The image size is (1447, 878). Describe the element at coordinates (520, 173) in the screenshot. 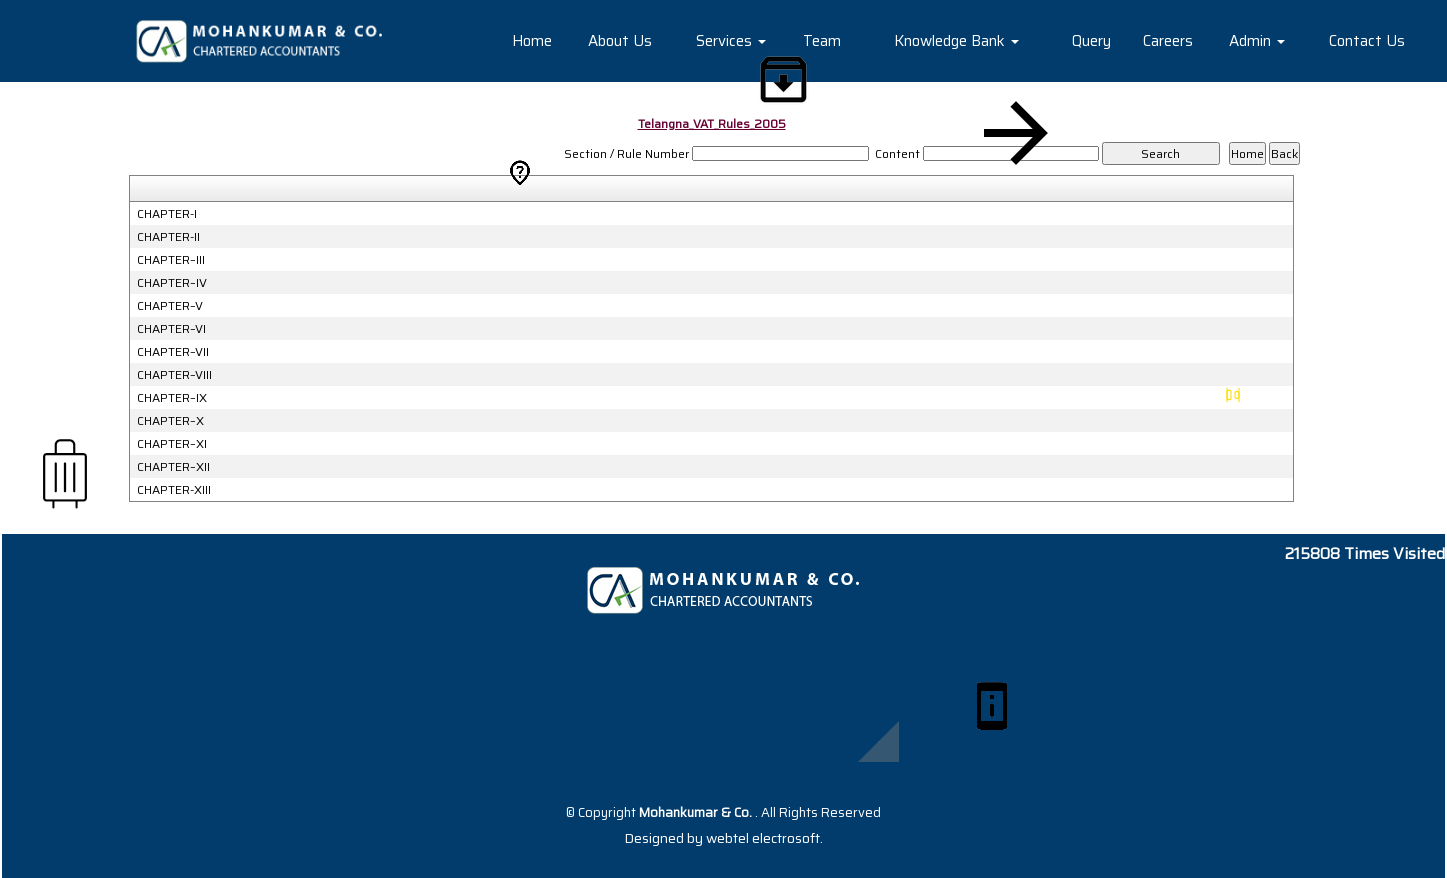

I see `unknown or unverified location` at that location.